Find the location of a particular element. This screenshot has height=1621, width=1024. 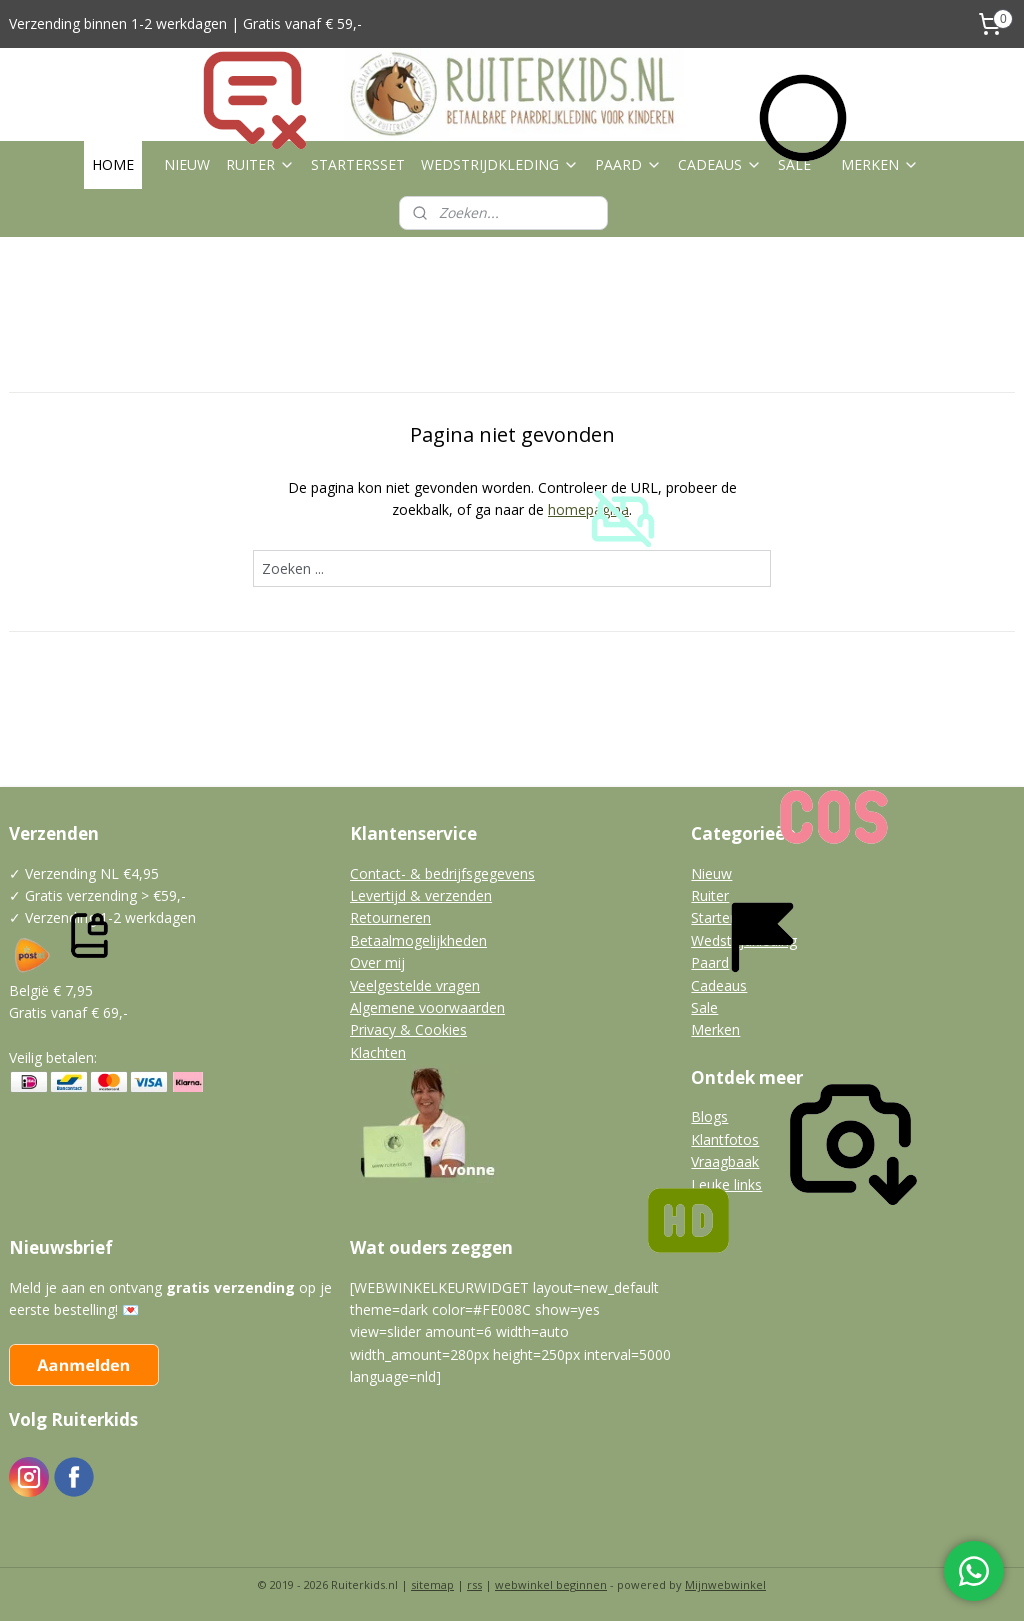

indicates furniture or seating is unavailable is located at coordinates (623, 519).